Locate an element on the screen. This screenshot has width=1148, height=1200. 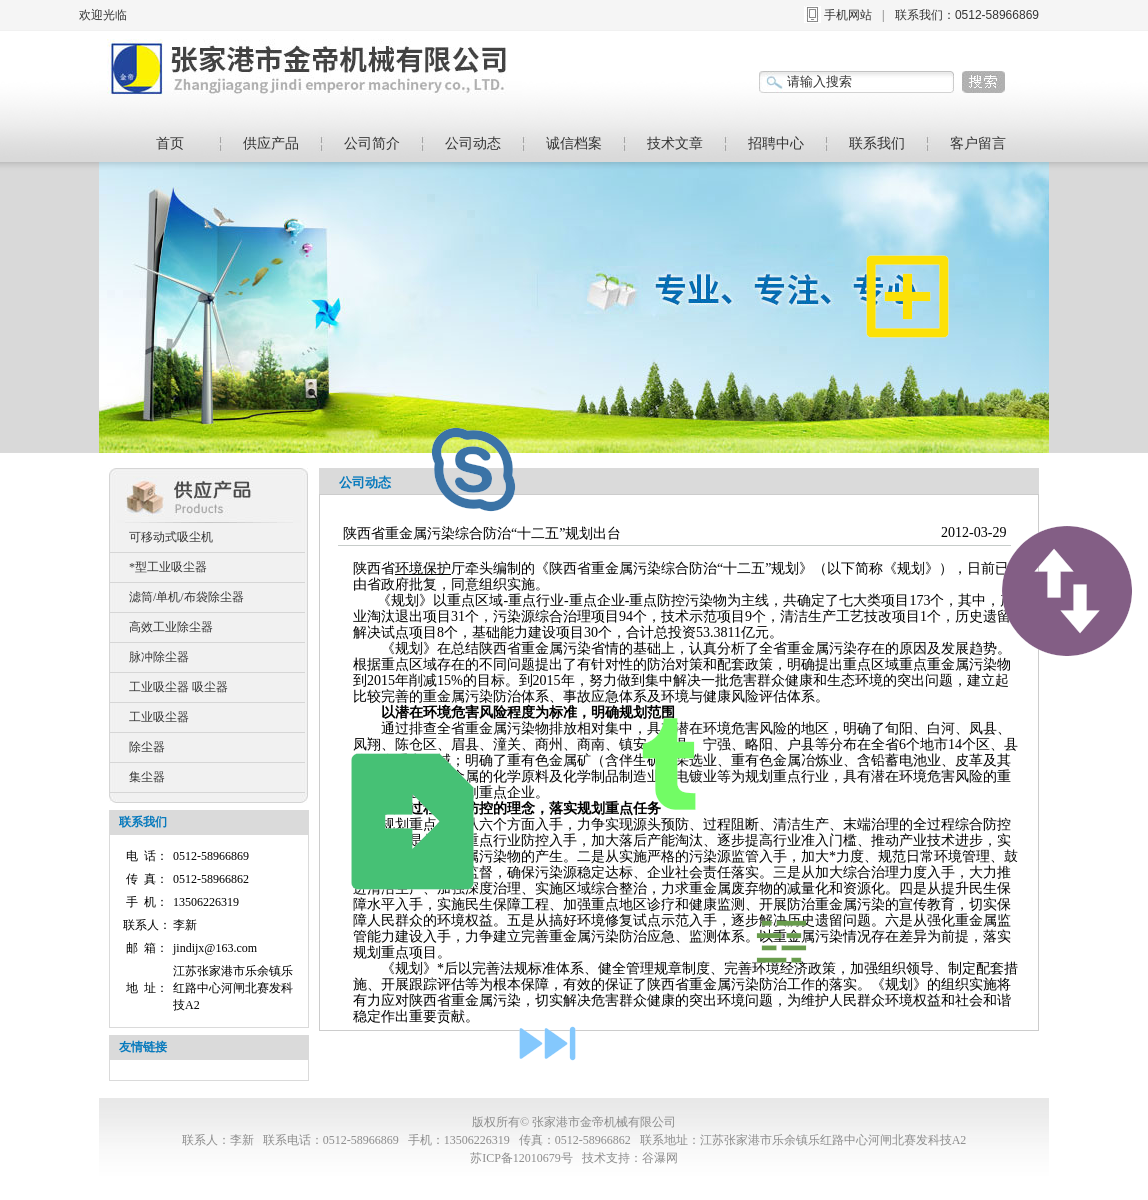
indicates misty or foggy weather conditions is located at coordinates (781, 940).